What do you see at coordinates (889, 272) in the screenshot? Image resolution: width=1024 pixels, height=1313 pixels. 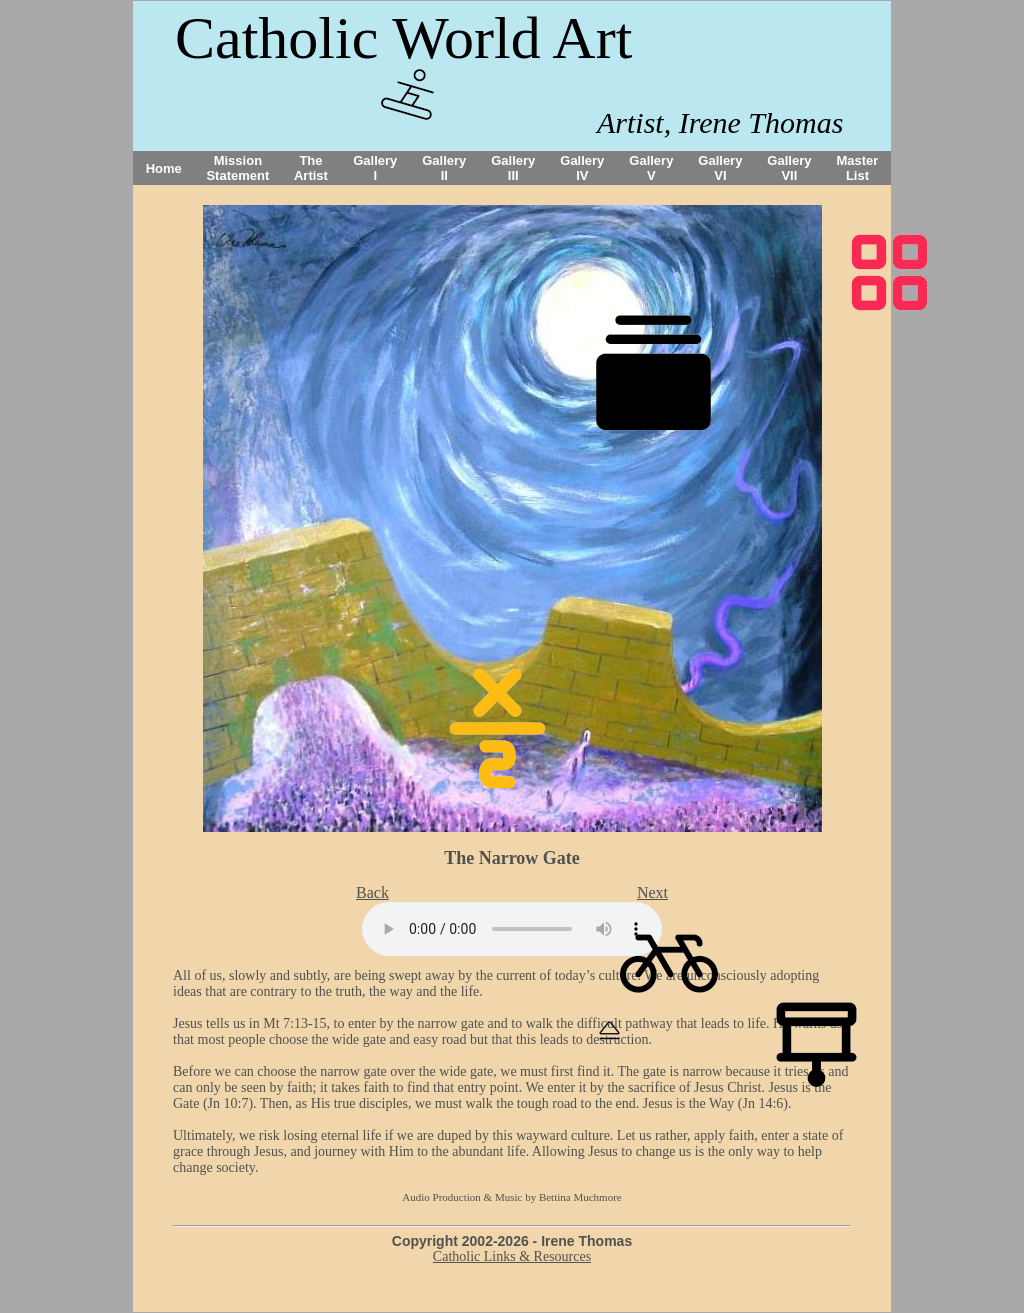 I see `open app grid or launcher` at bounding box center [889, 272].